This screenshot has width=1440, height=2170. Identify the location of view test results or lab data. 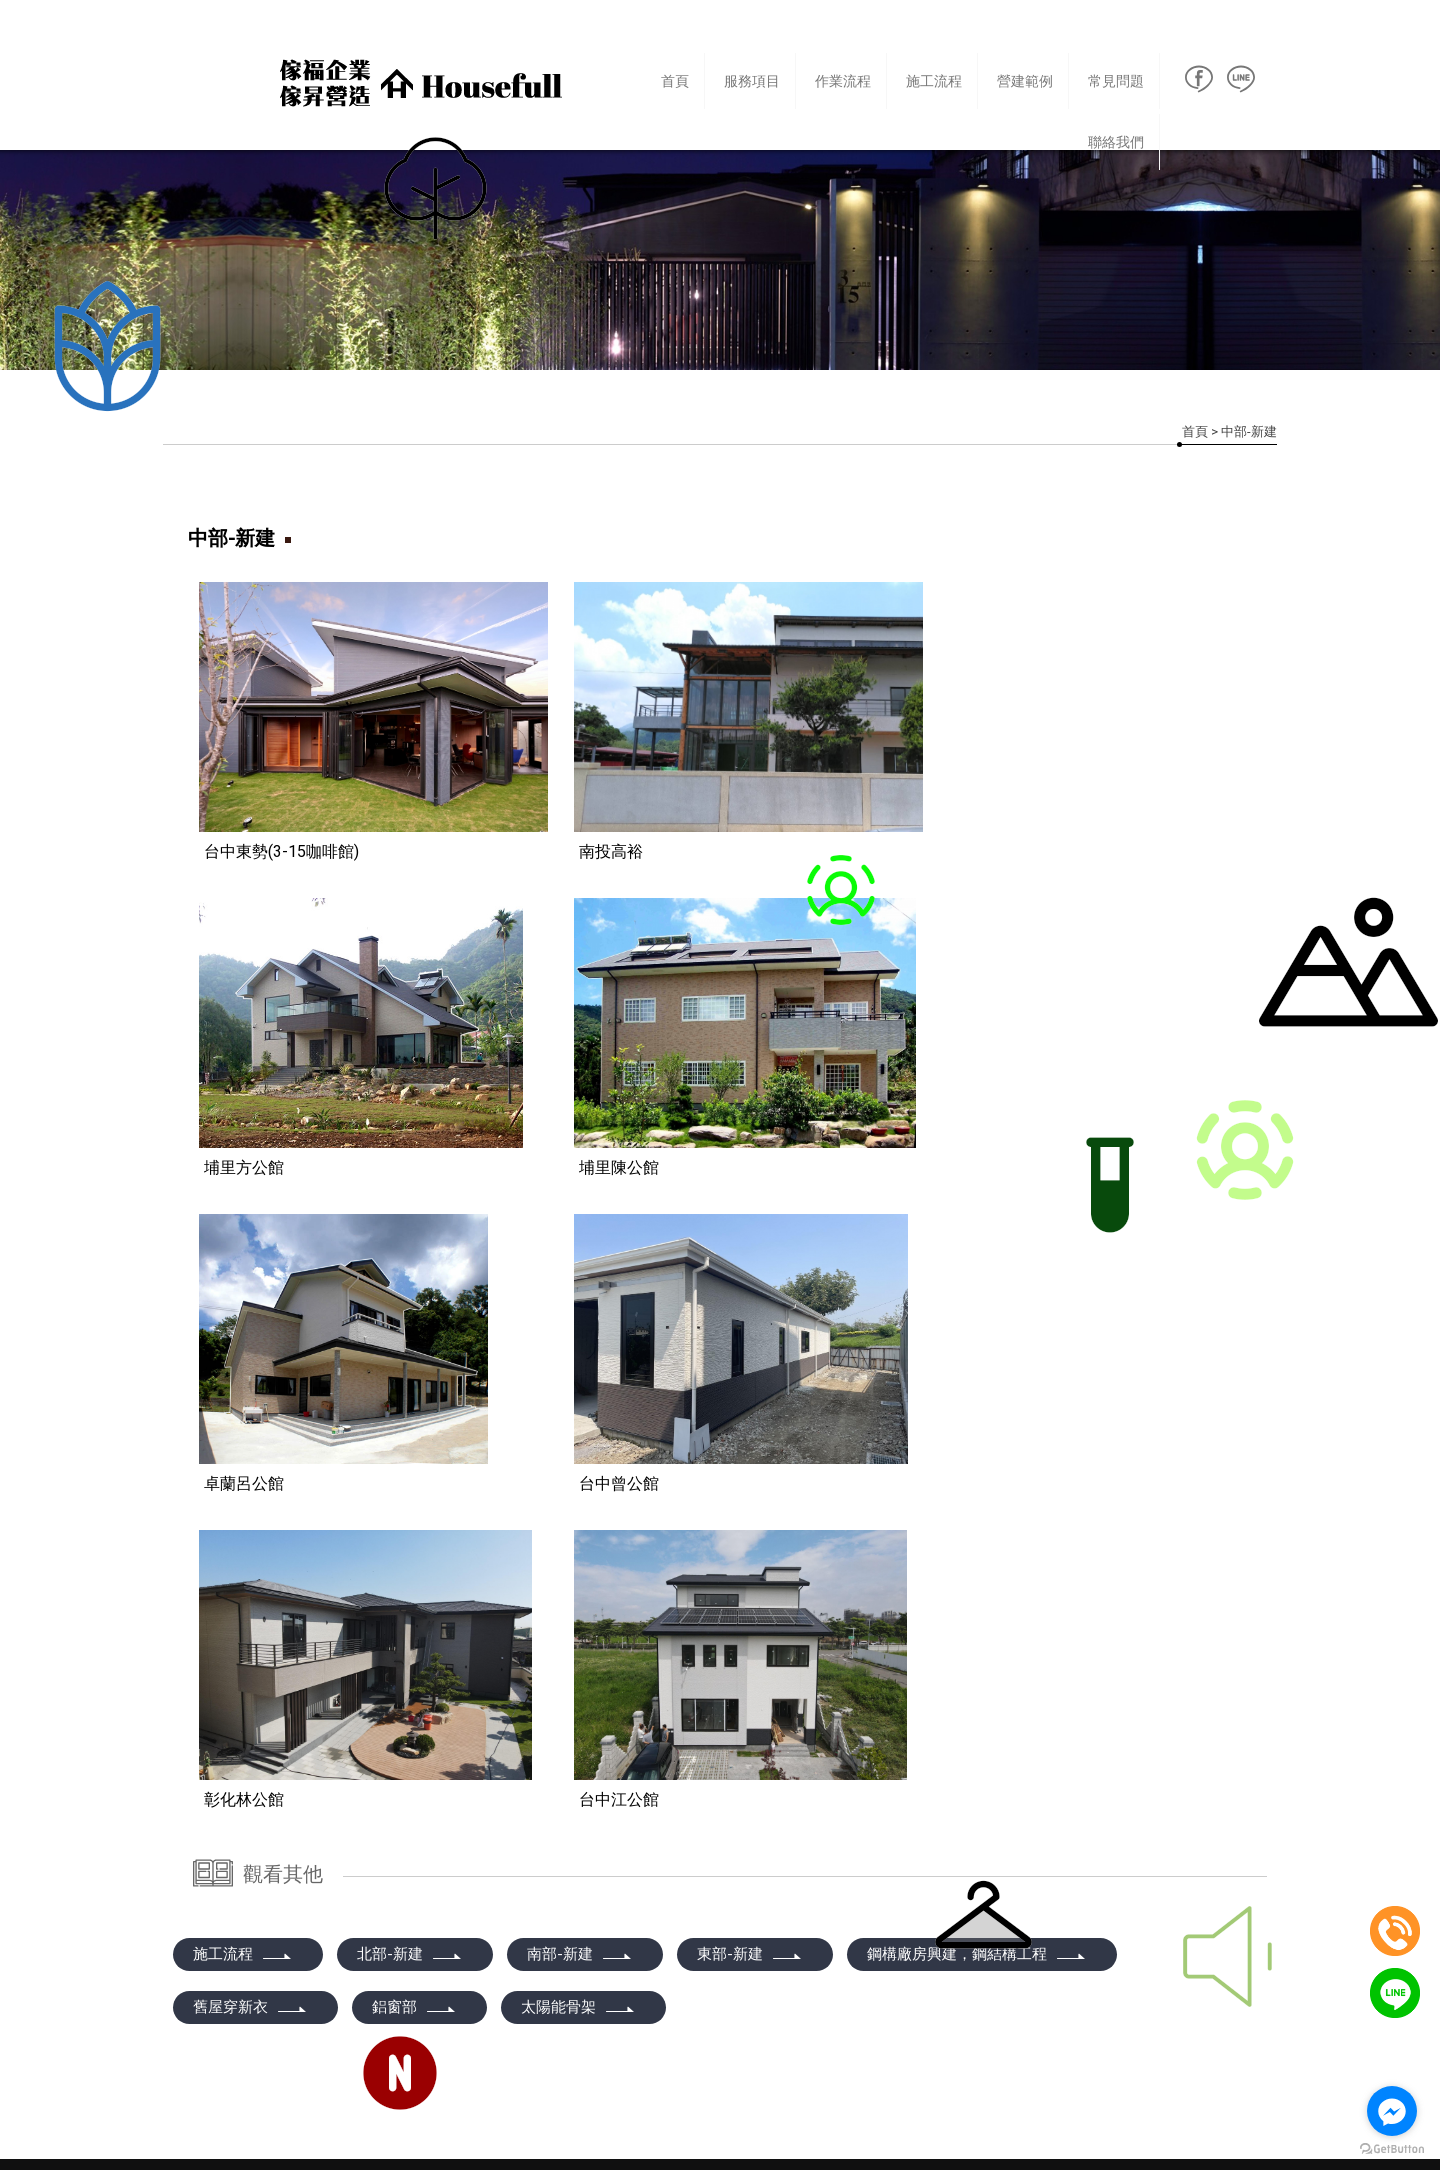
(1110, 1185).